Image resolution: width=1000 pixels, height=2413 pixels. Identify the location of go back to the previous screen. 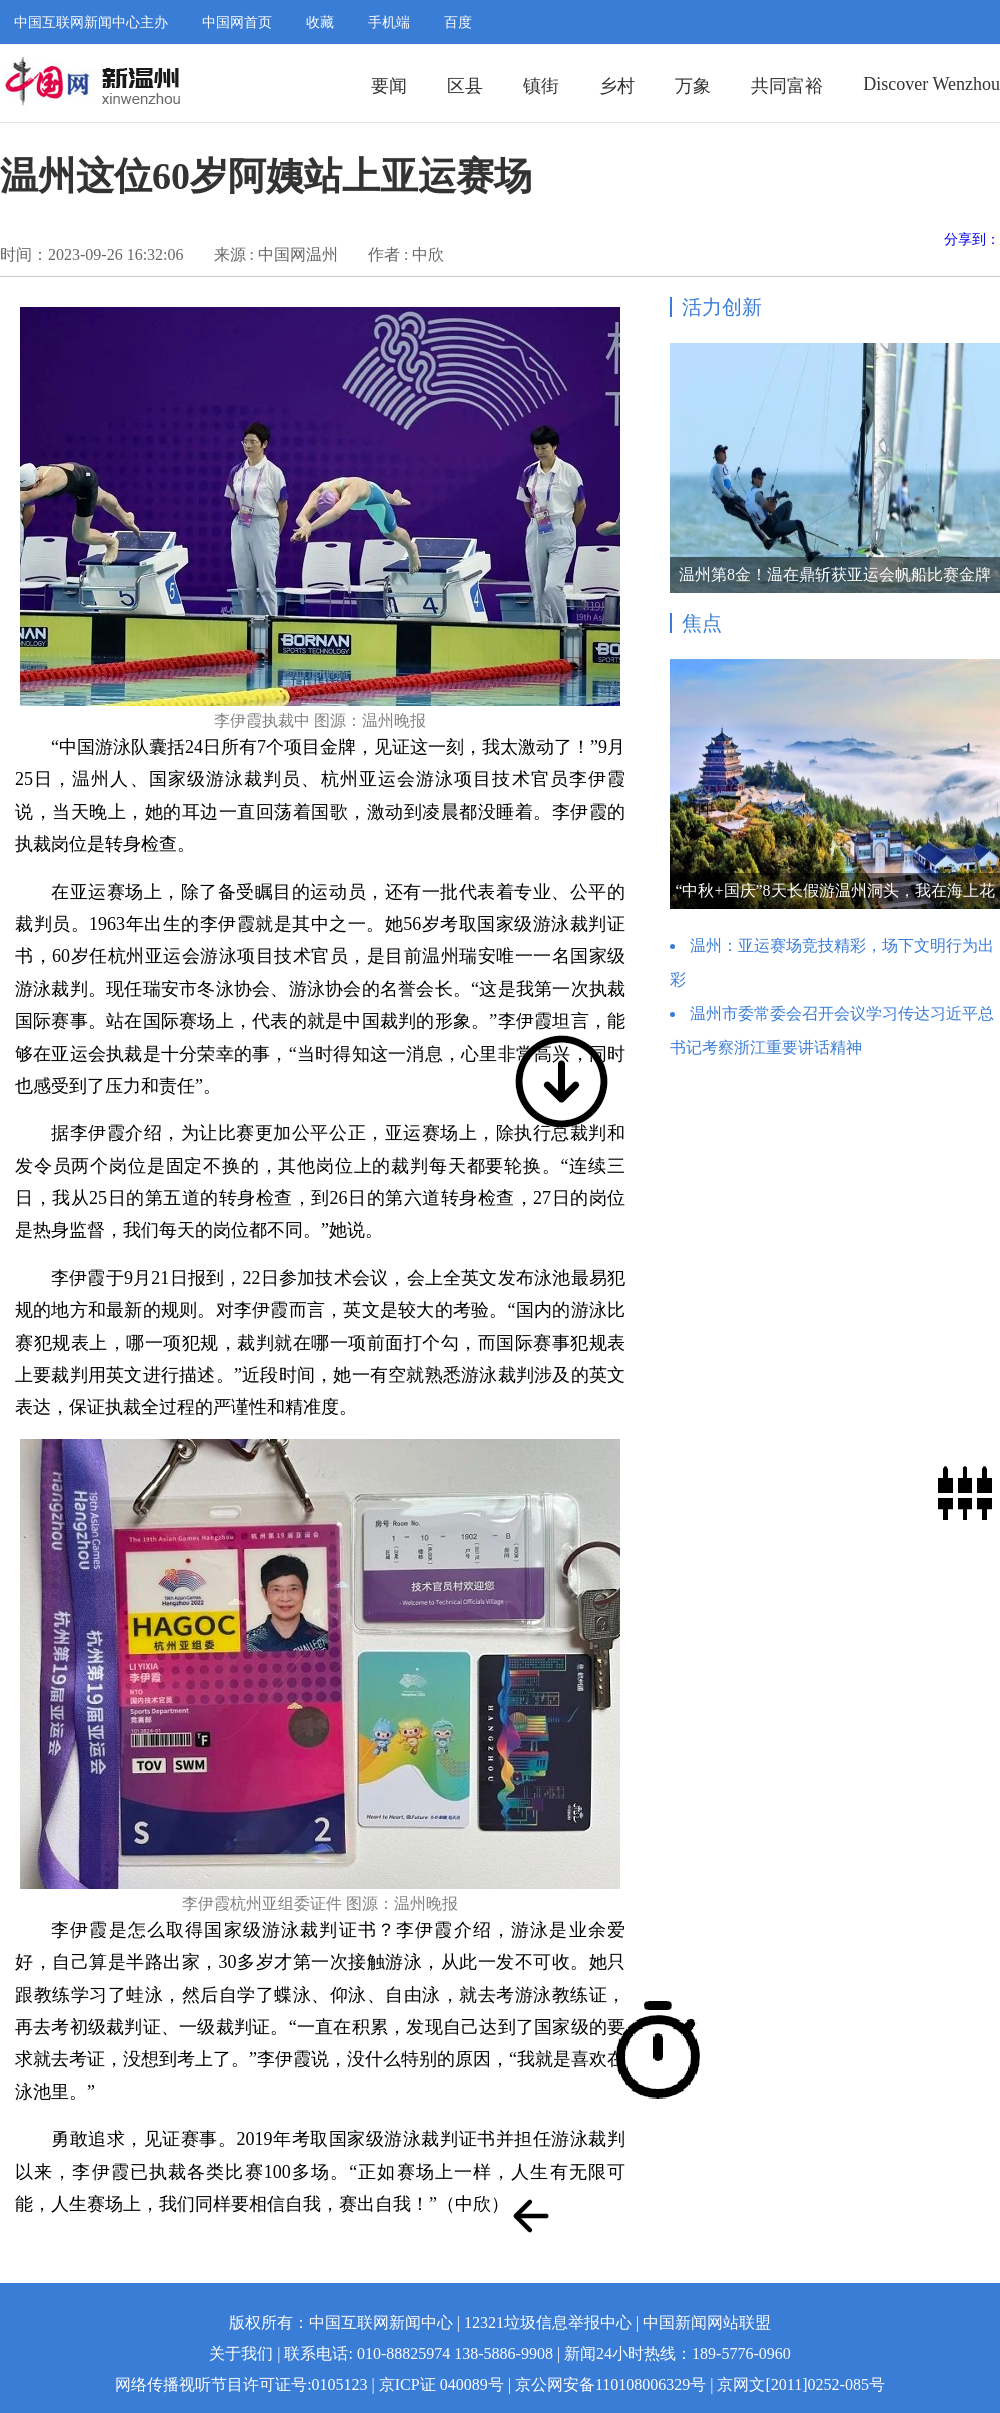
(531, 2216).